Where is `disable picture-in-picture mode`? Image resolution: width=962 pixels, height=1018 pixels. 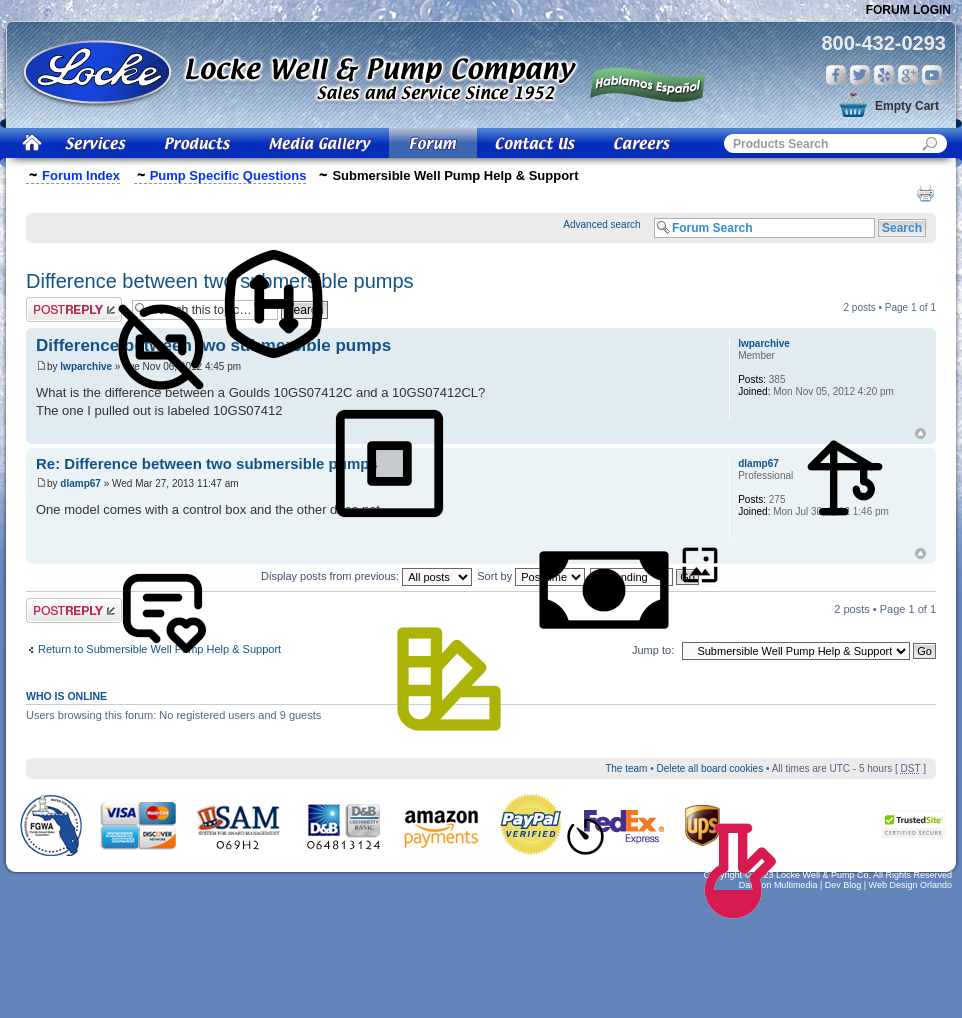 disable picture-in-picture mode is located at coordinates (161, 347).